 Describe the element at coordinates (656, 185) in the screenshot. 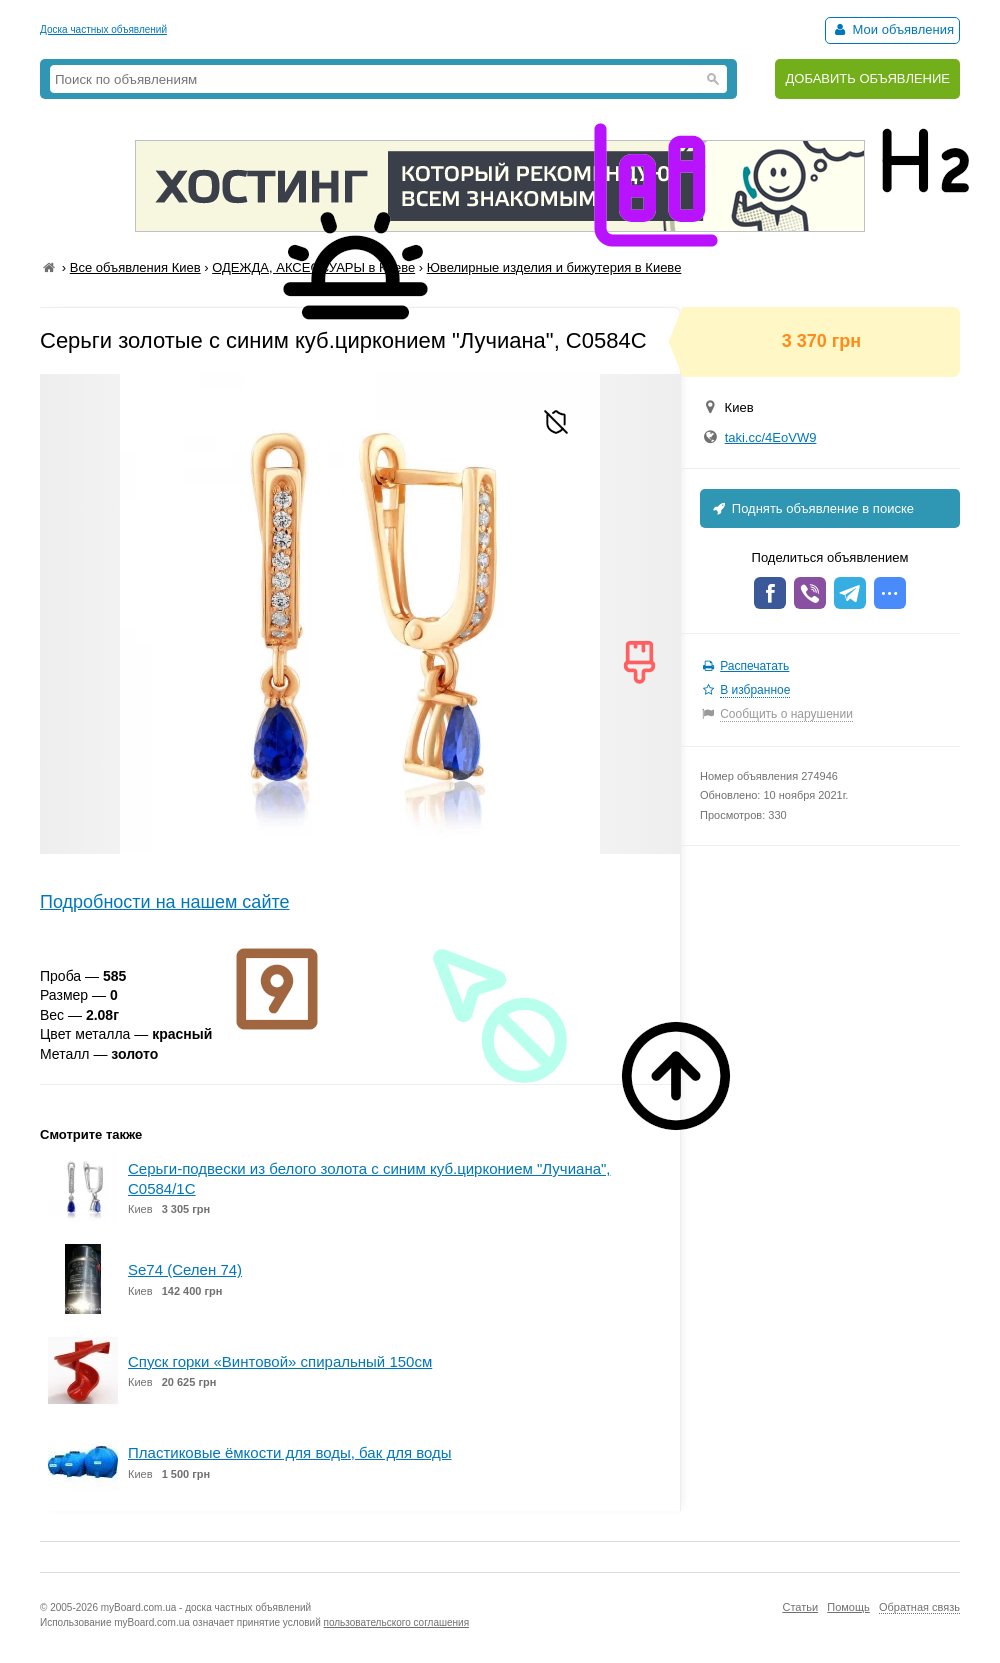

I see `view stacked column chart data` at that location.